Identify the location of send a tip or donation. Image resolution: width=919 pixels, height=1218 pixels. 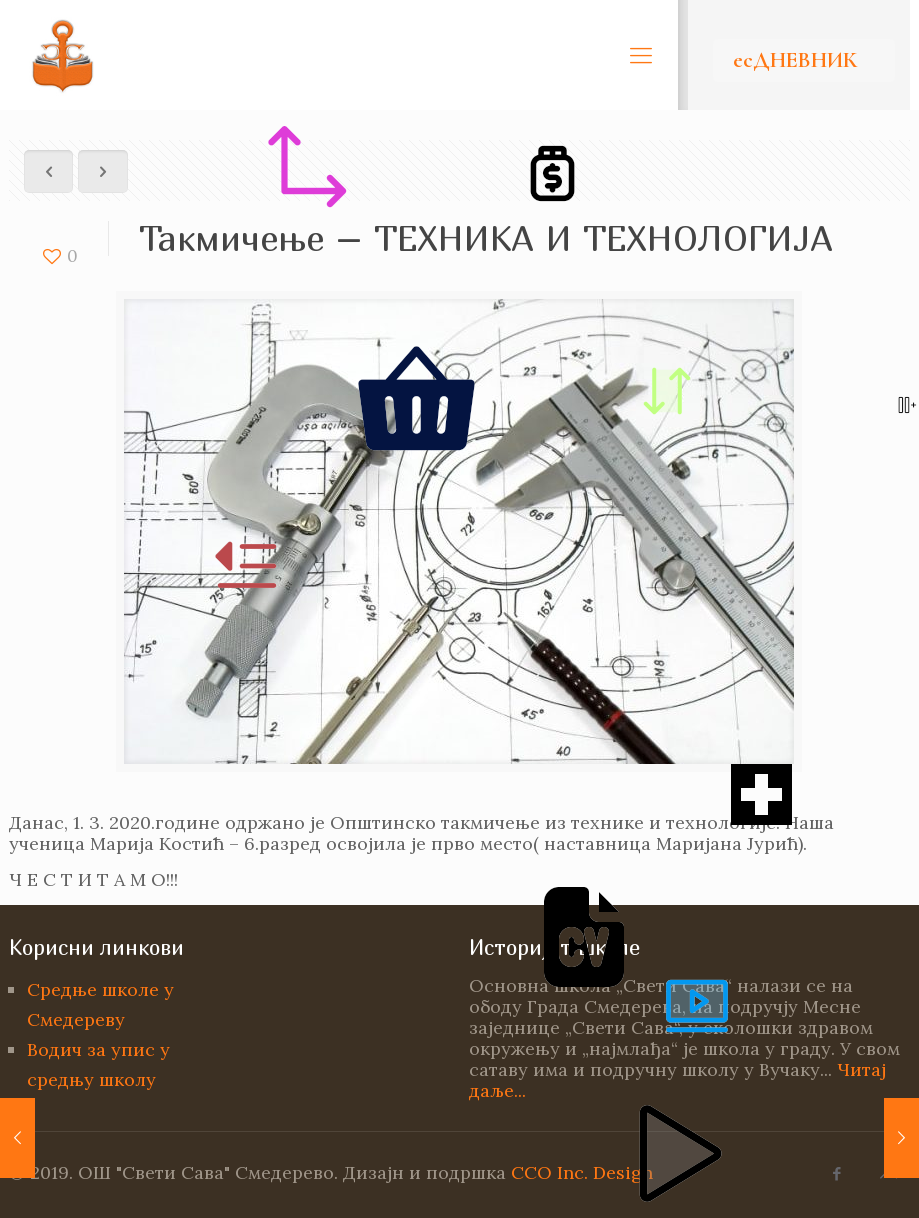
(552, 173).